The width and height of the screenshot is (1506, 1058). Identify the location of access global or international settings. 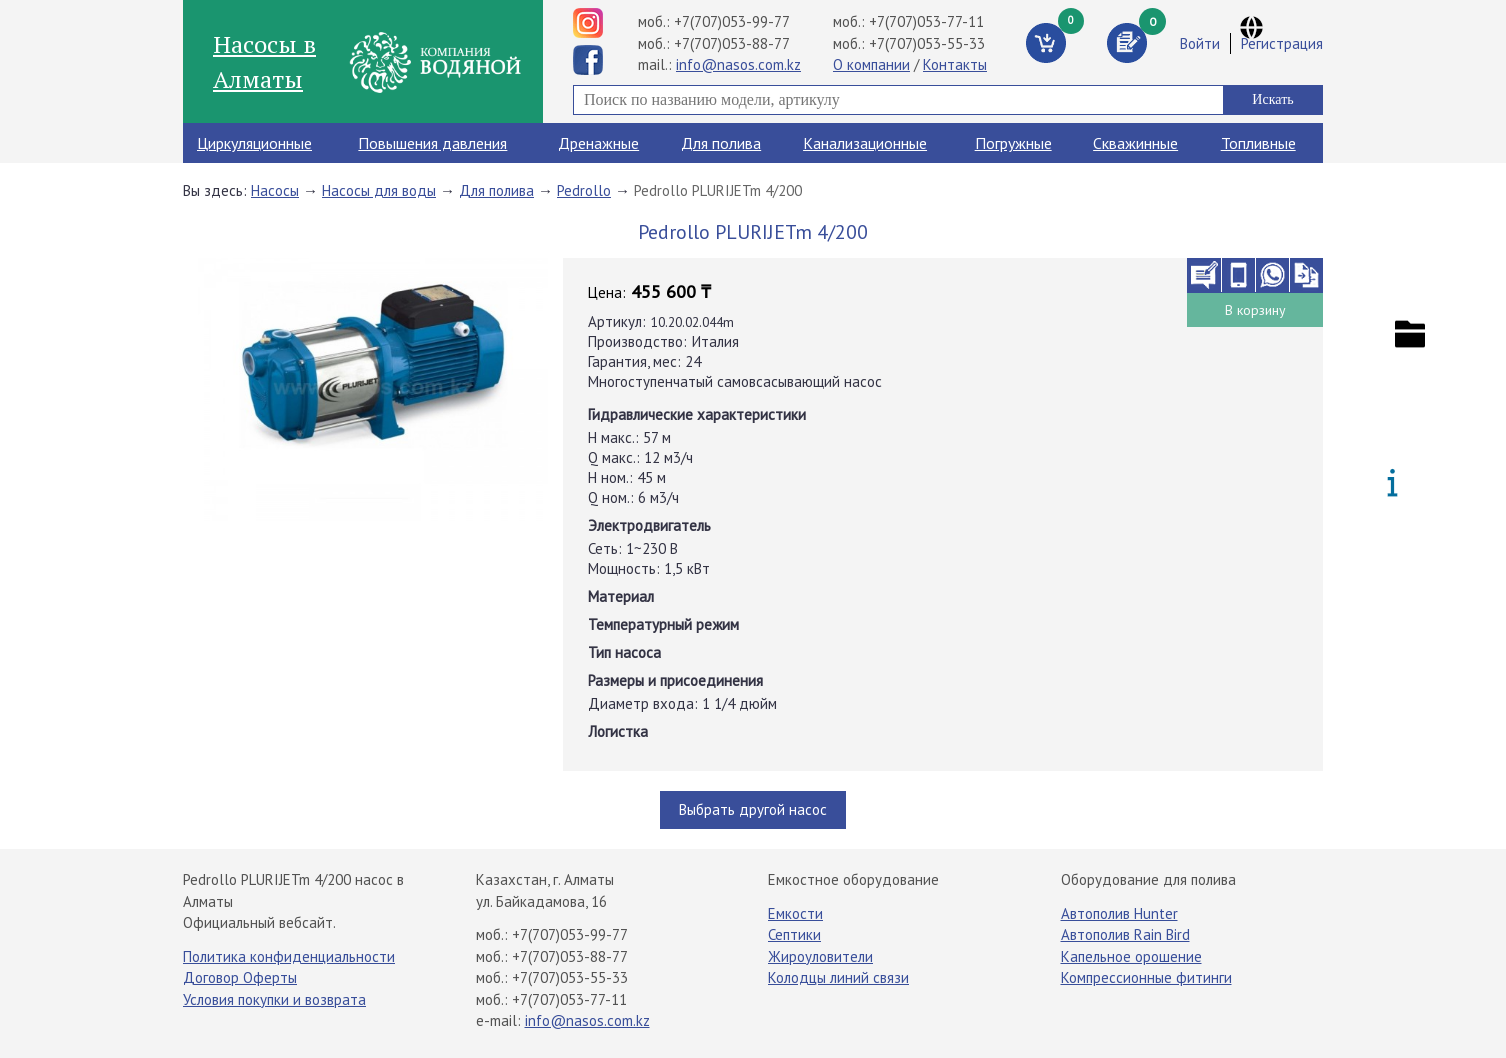
(1251, 27).